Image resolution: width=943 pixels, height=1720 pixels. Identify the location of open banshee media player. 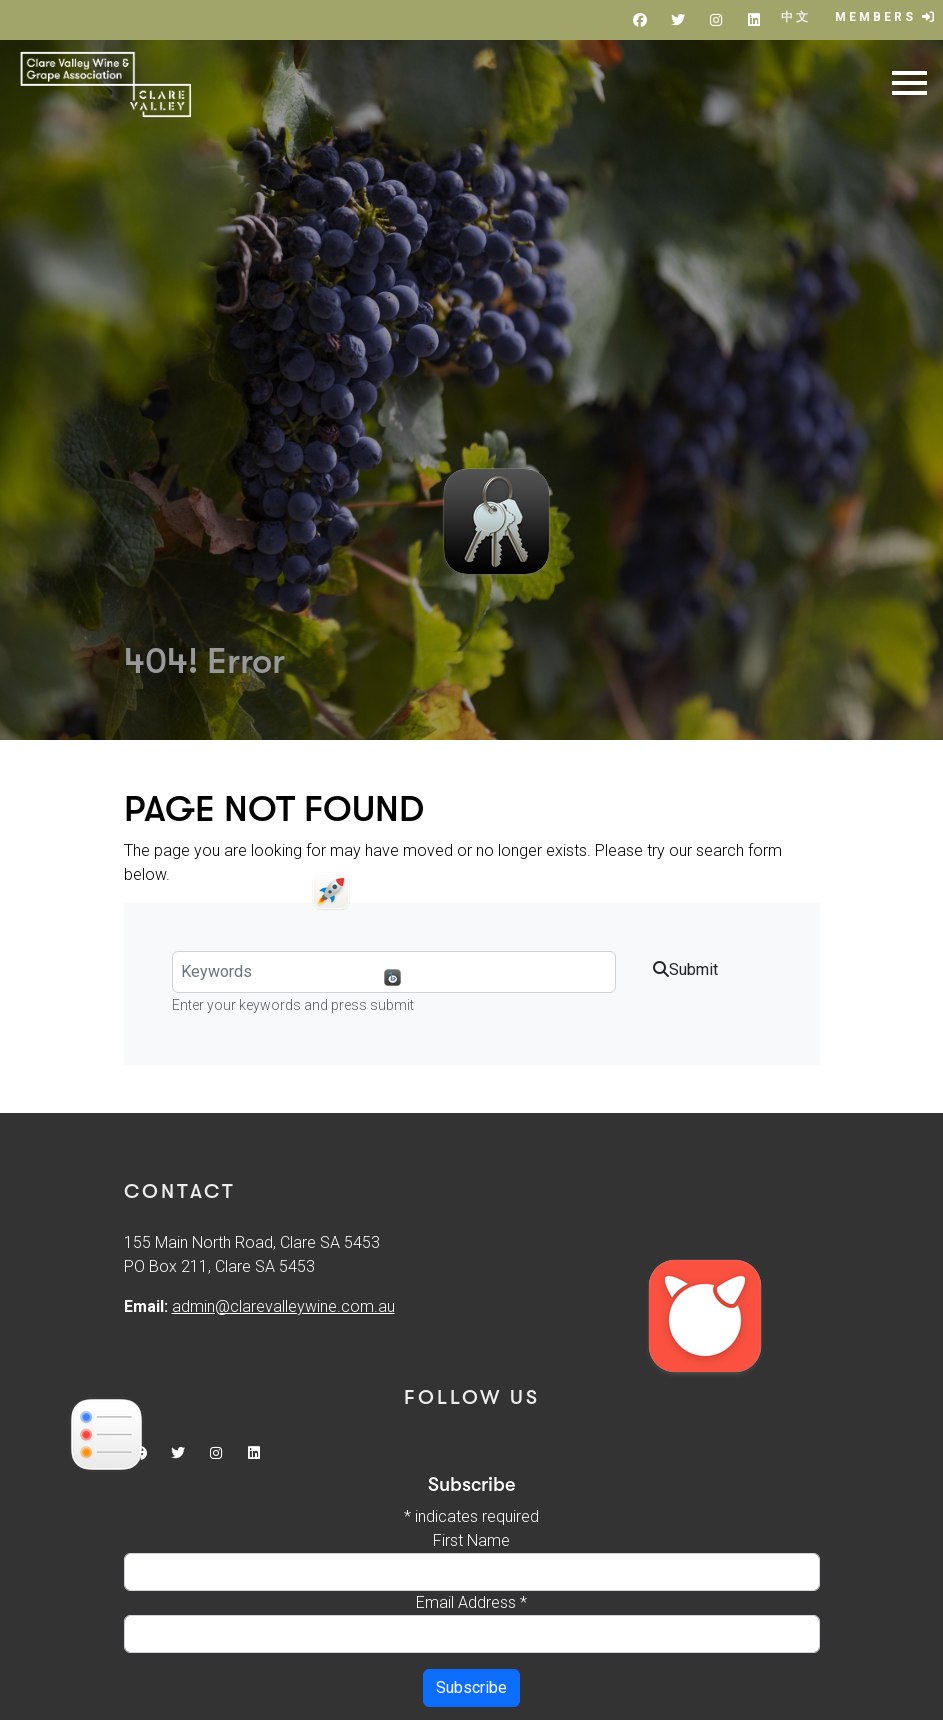
(392, 977).